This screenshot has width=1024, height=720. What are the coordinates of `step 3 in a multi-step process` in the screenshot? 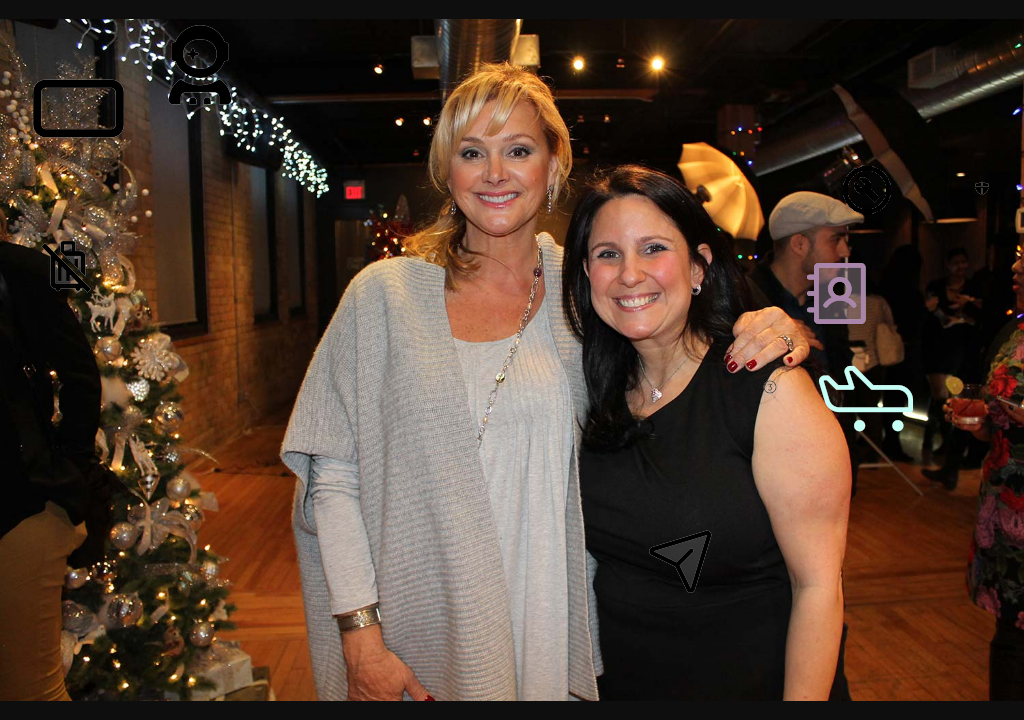 It's located at (770, 387).